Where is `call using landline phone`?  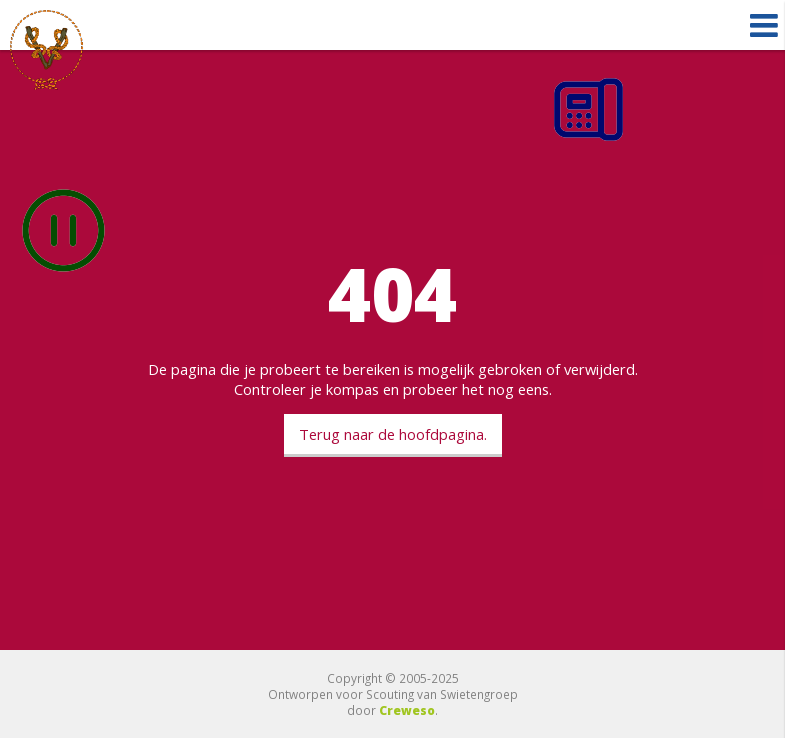
call using landline phone is located at coordinates (588, 109).